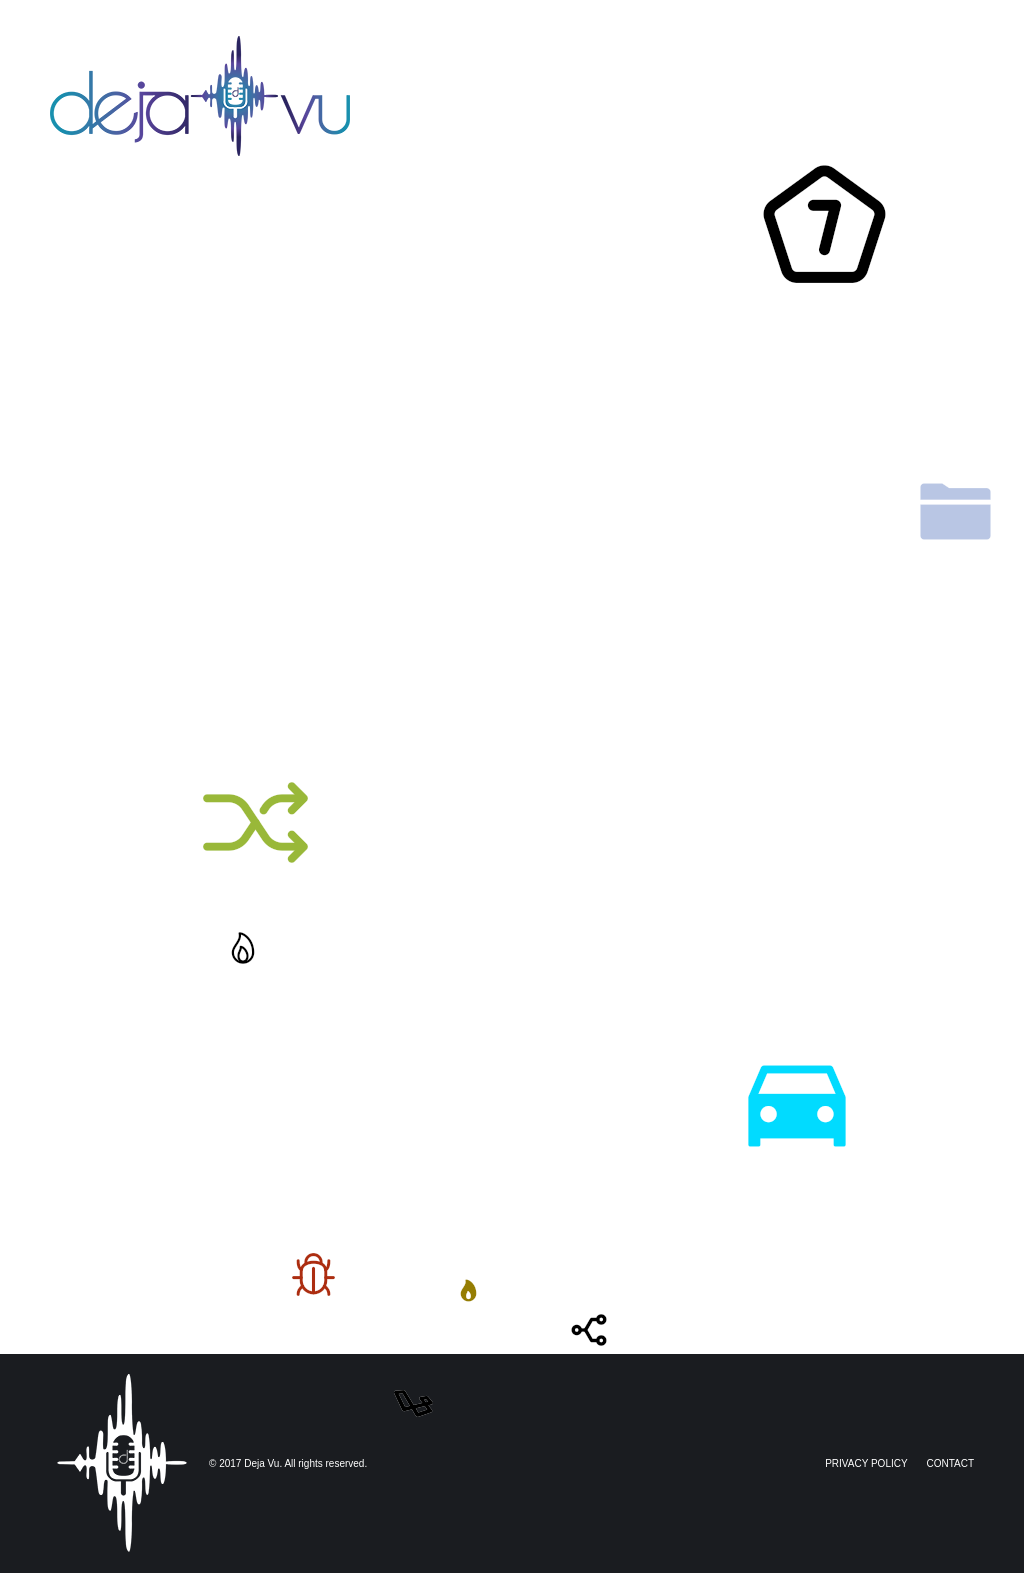  What do you see at coordinates (824, 227) in the screenshot?
I see `indicates step 7 in a multi-step process` at bounding box center [824, 227].